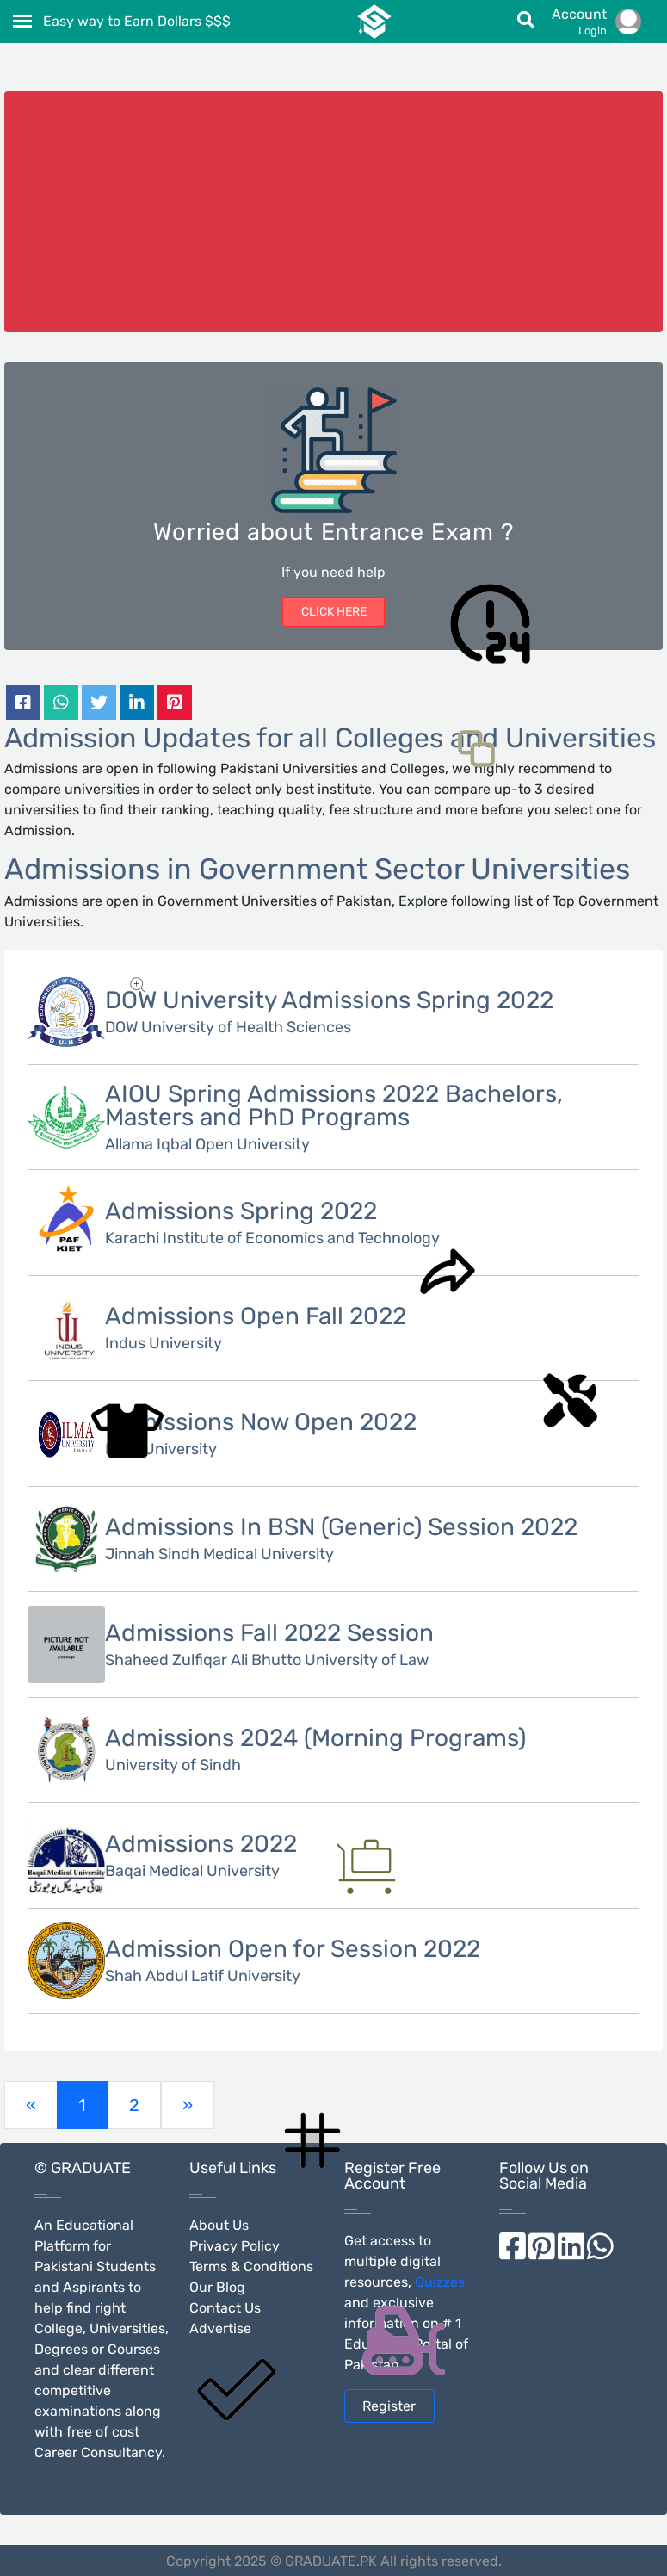 The height and width of the screenshot is (2576, 667). Describe the element at coordinates (570, 1400) in the screenshot. I see `access settings or configuration options` at that location.